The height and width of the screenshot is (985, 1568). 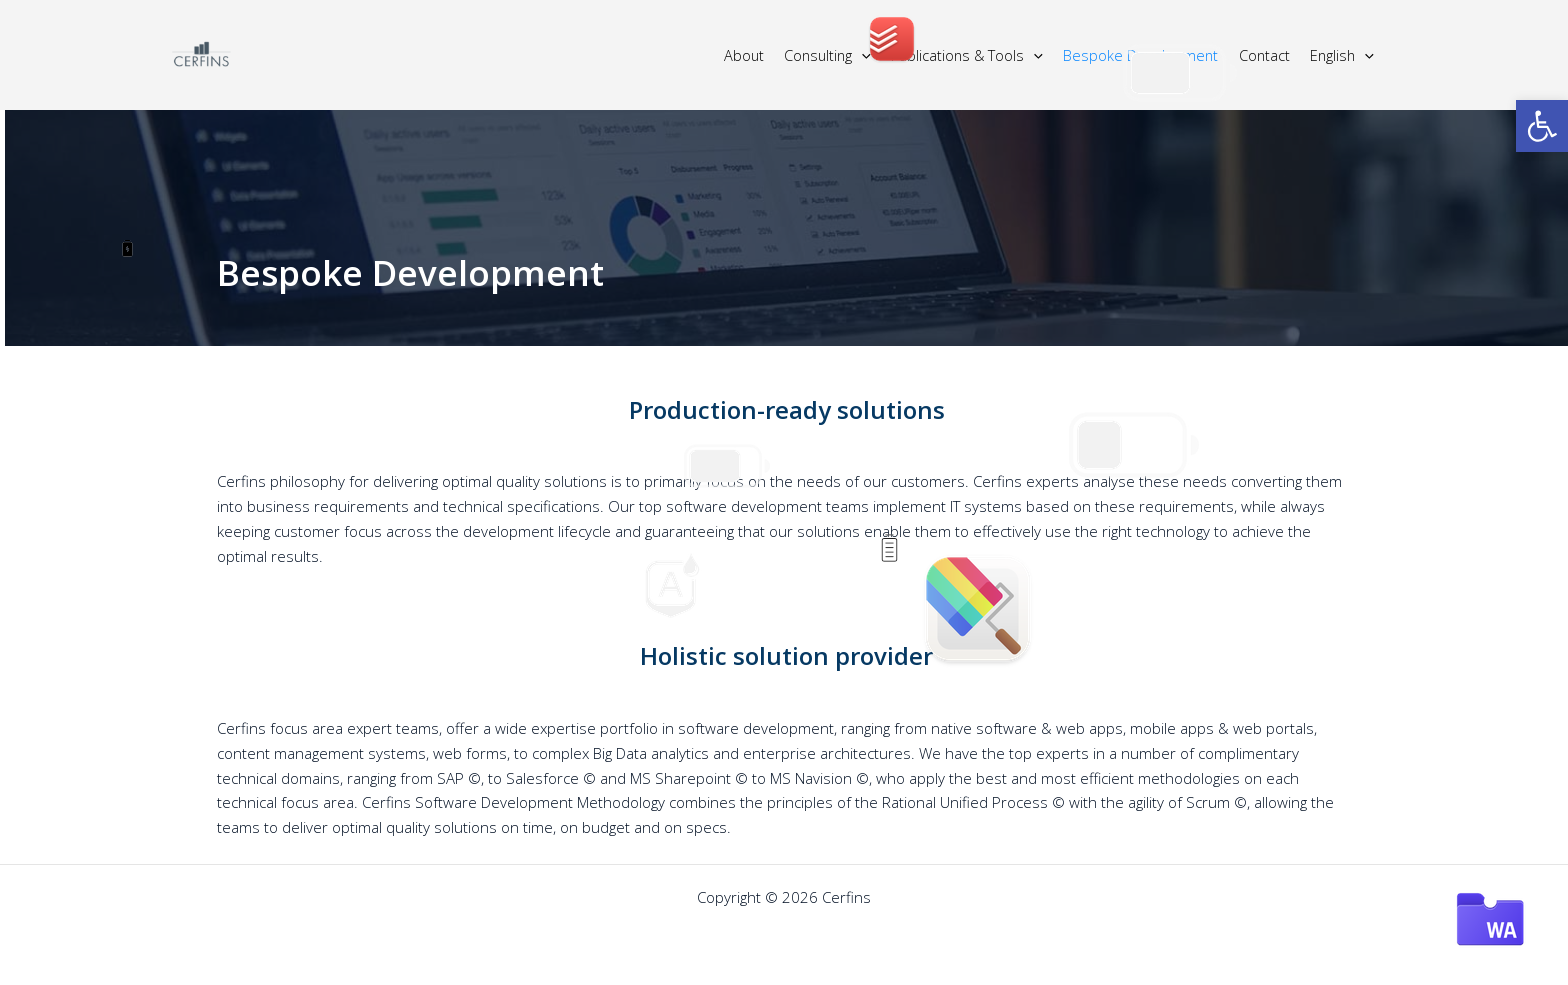 What do you see at coordinates (127, 248) in the screenshot?
I see `indicates device is currently charging` at bounding box center [127, 248].